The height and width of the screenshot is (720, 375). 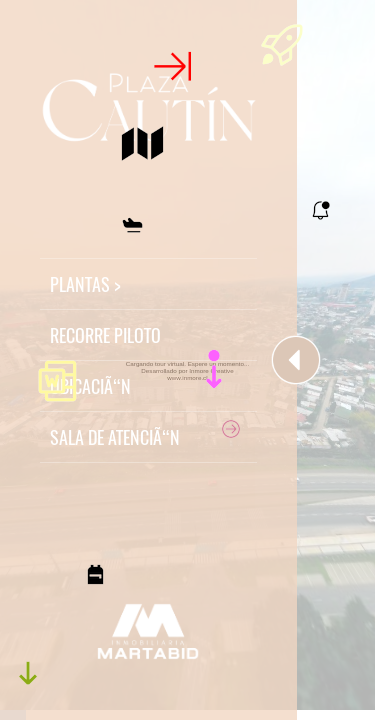 I want to click on move cursor to the next tab stop, so click(x=170, y=65).